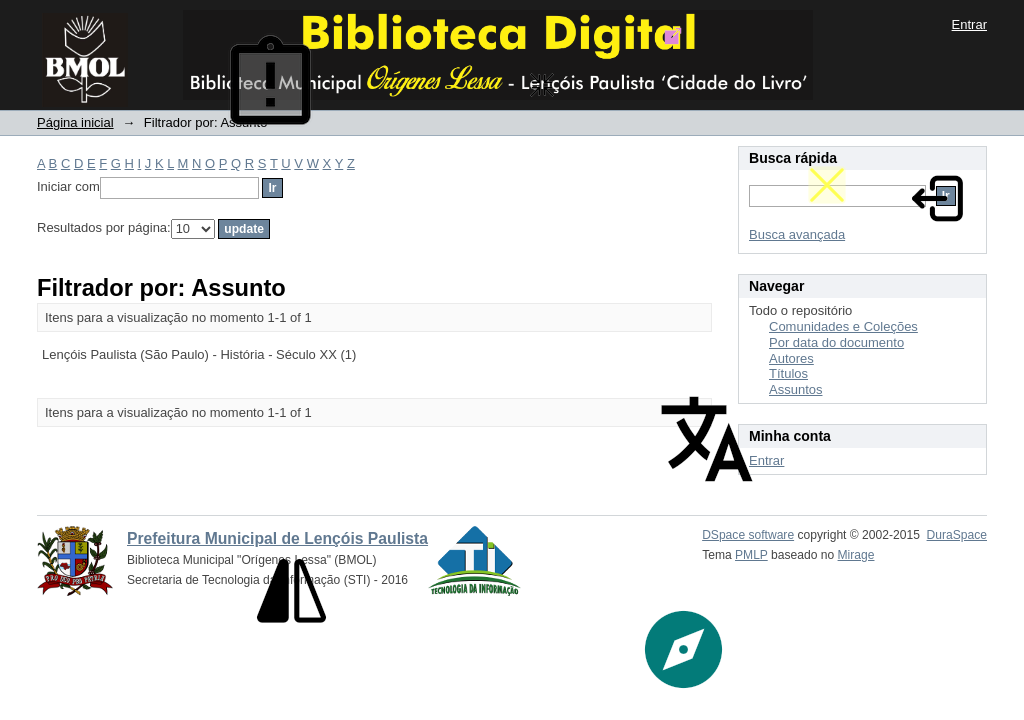 The width and height of the screenshot is (1024, 720). Describe the element at coordinates (827, 185) in the screenshot. I see `close the current window or dialog` at that location.